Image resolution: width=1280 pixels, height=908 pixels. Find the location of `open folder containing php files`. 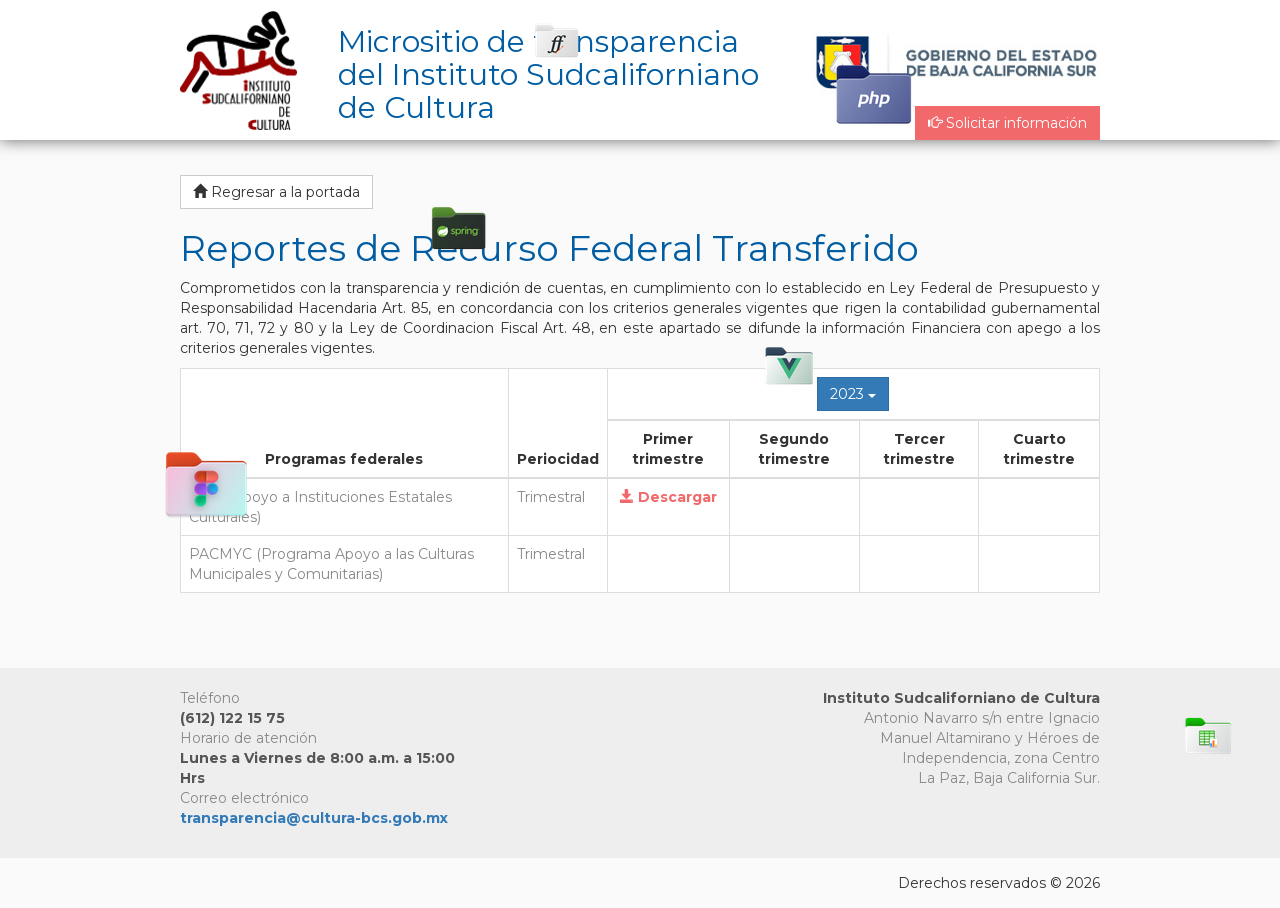

open folder containing php files is located at coordinates (873, 96).